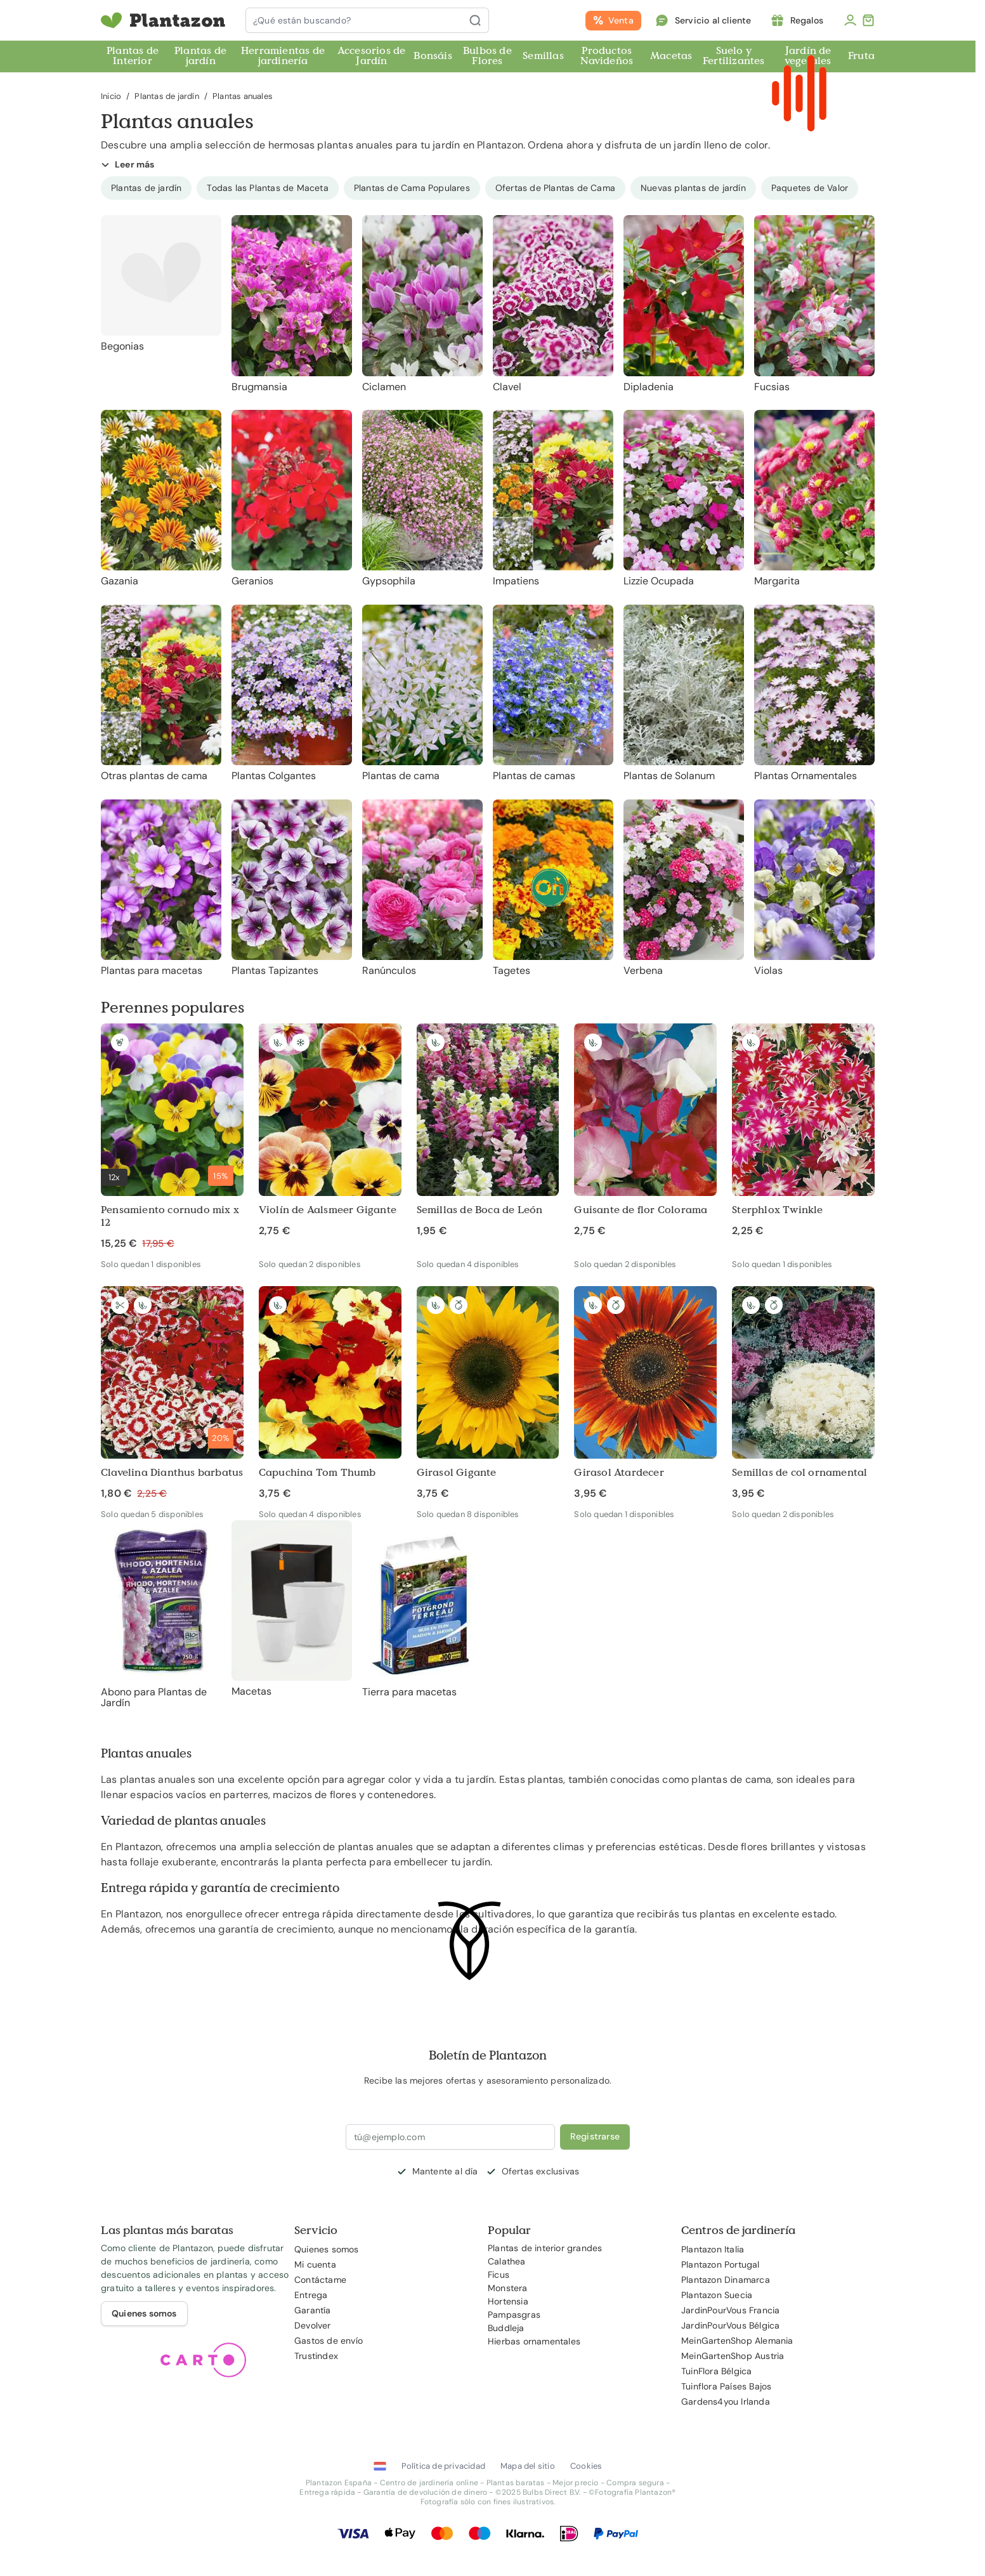 This screenshot has width=985, height=2576. I want to click on cockroach labs company logo, so click(469, 1941).